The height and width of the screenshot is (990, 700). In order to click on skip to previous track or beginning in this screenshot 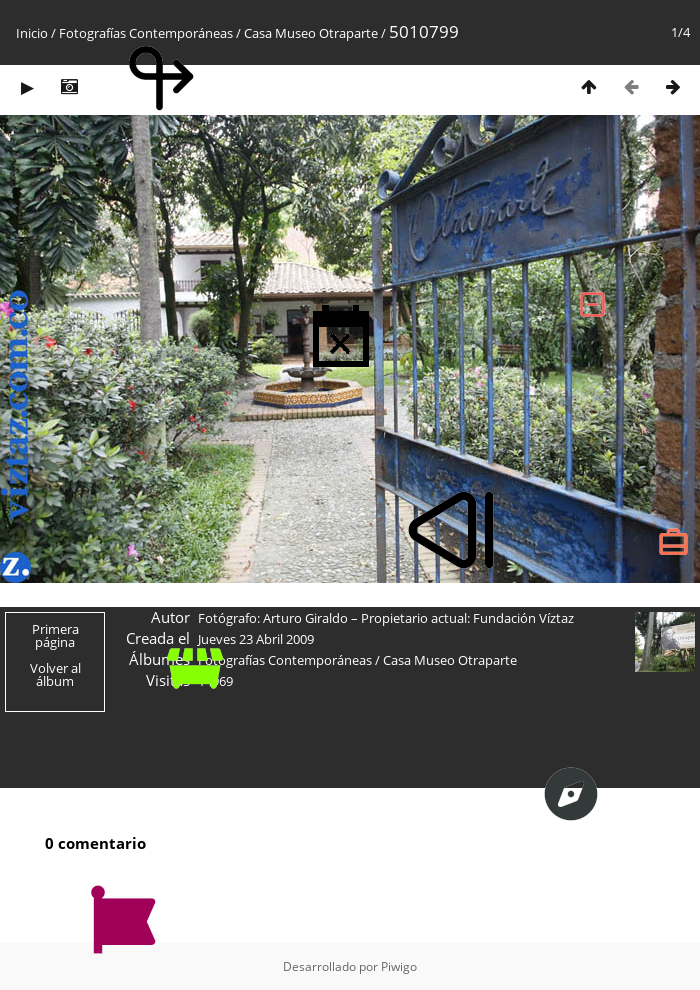, I will do `click(451, 530)`.